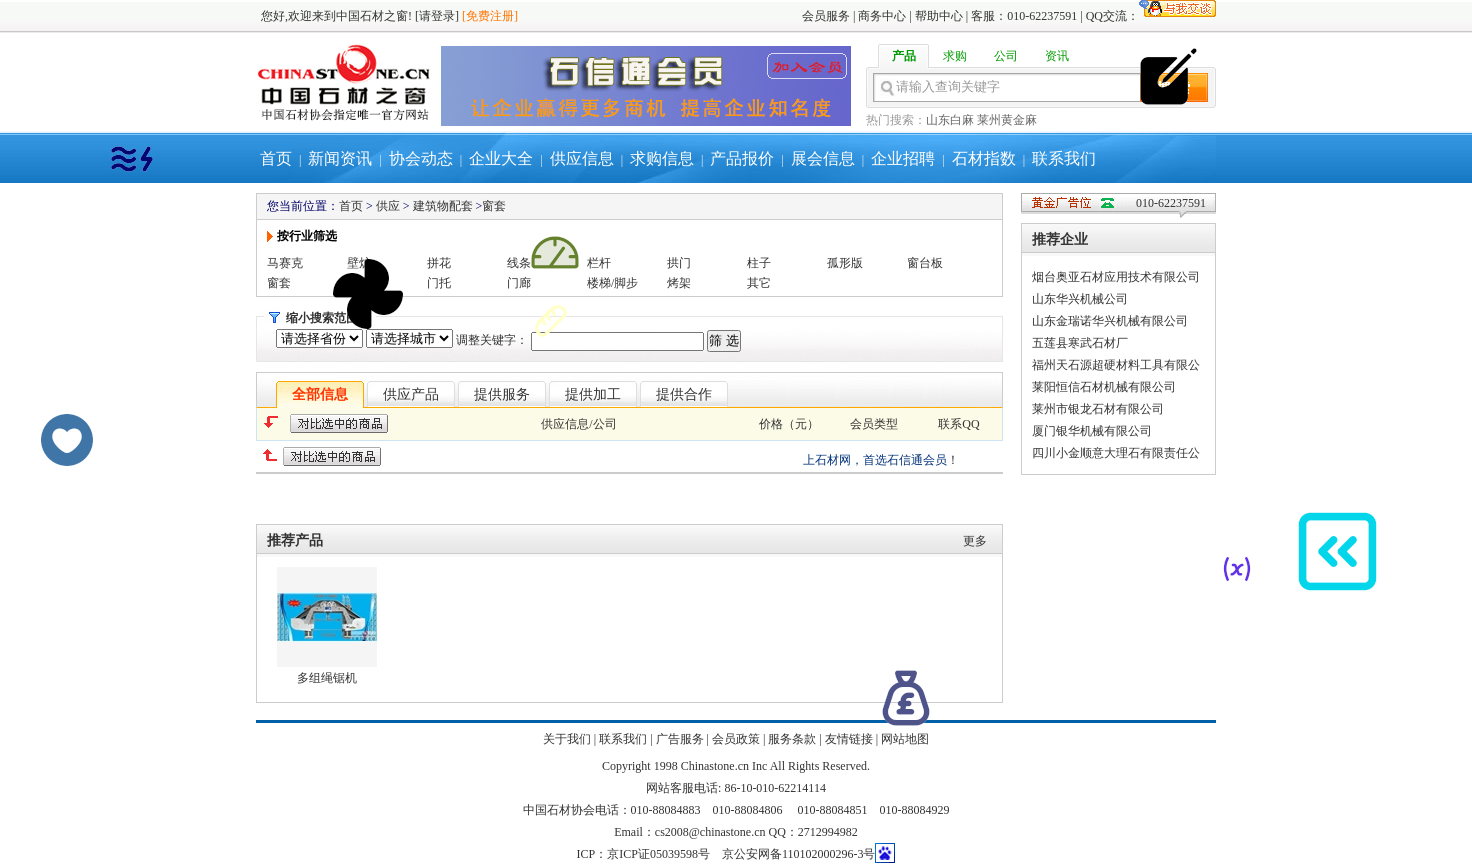  I want to click on view performance or speed metrics, so click(555, 255).